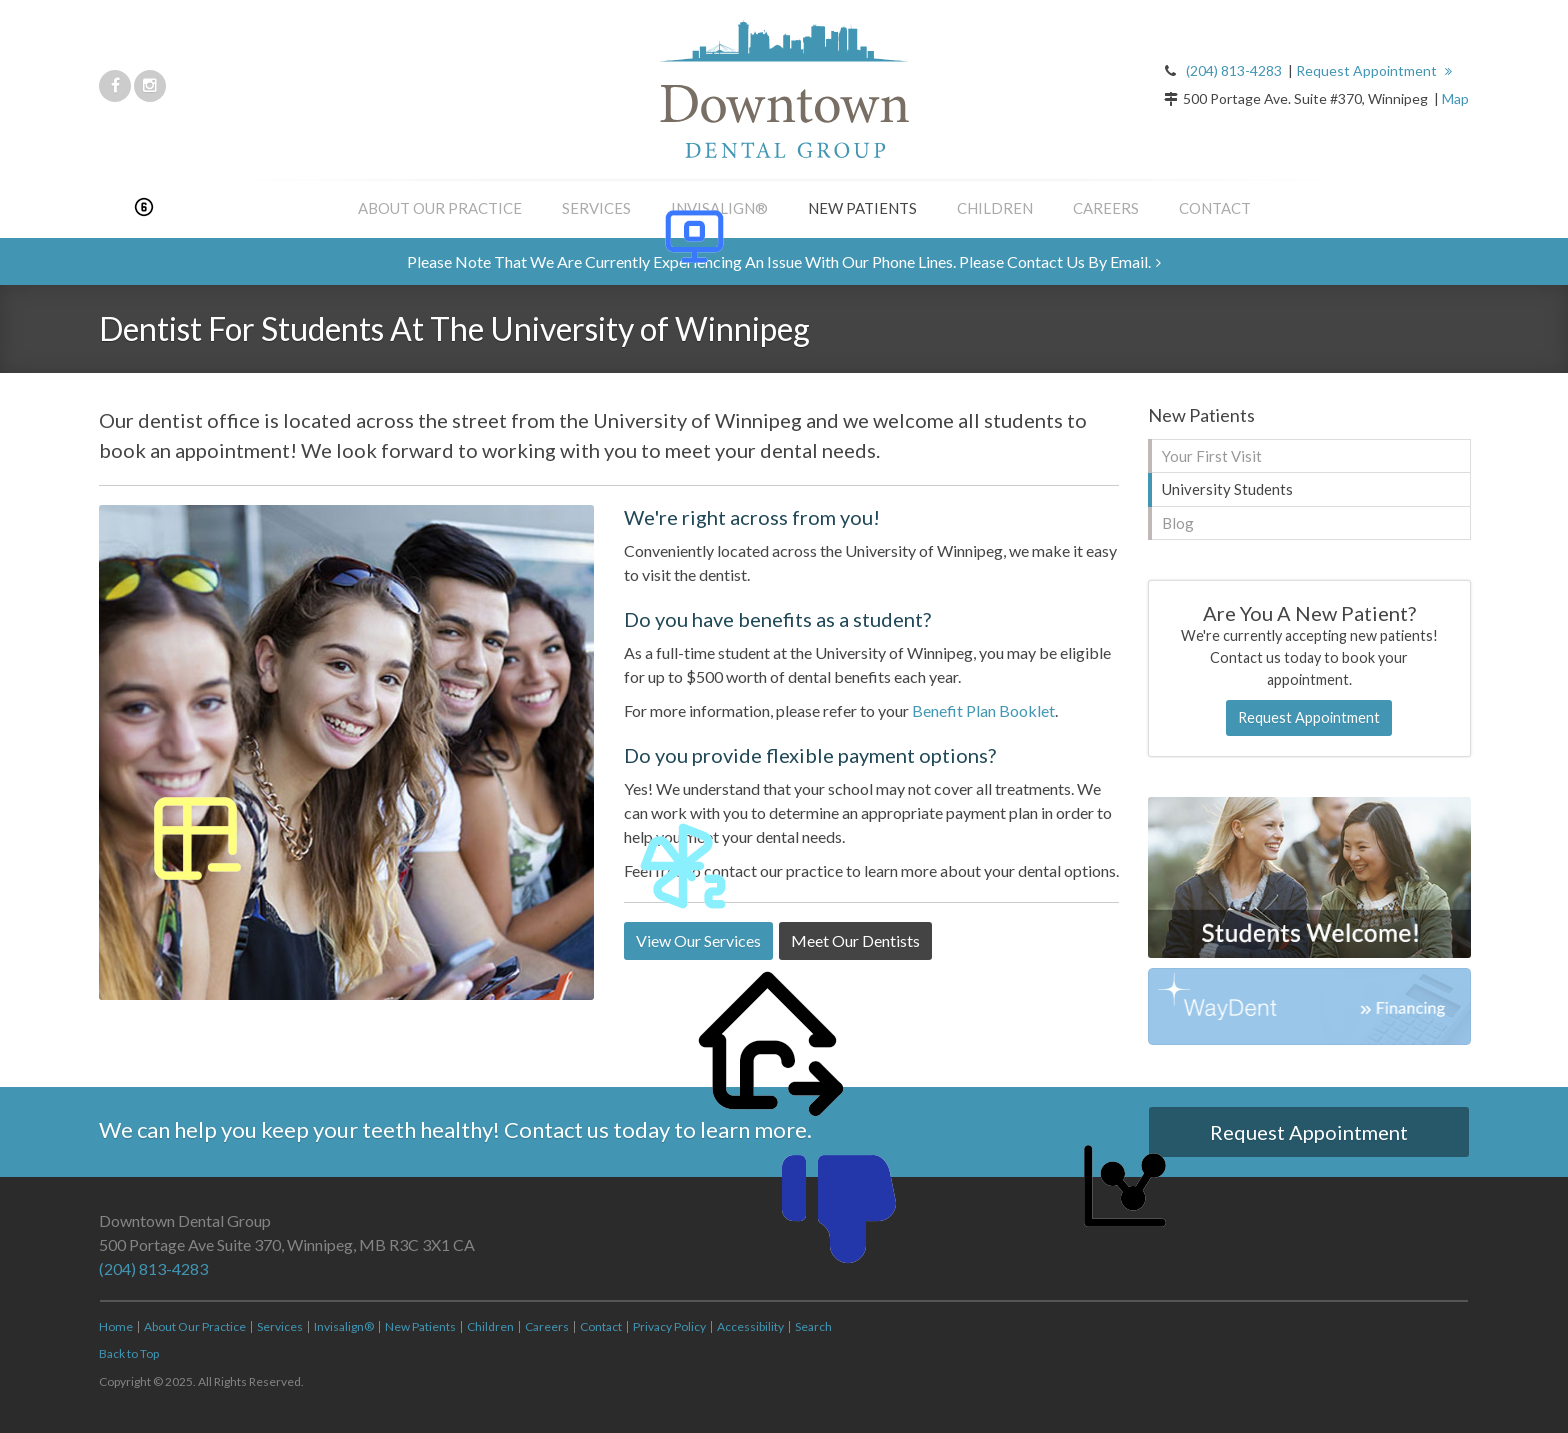  I want to click on dislike or downvote content, so click(842, 1209).